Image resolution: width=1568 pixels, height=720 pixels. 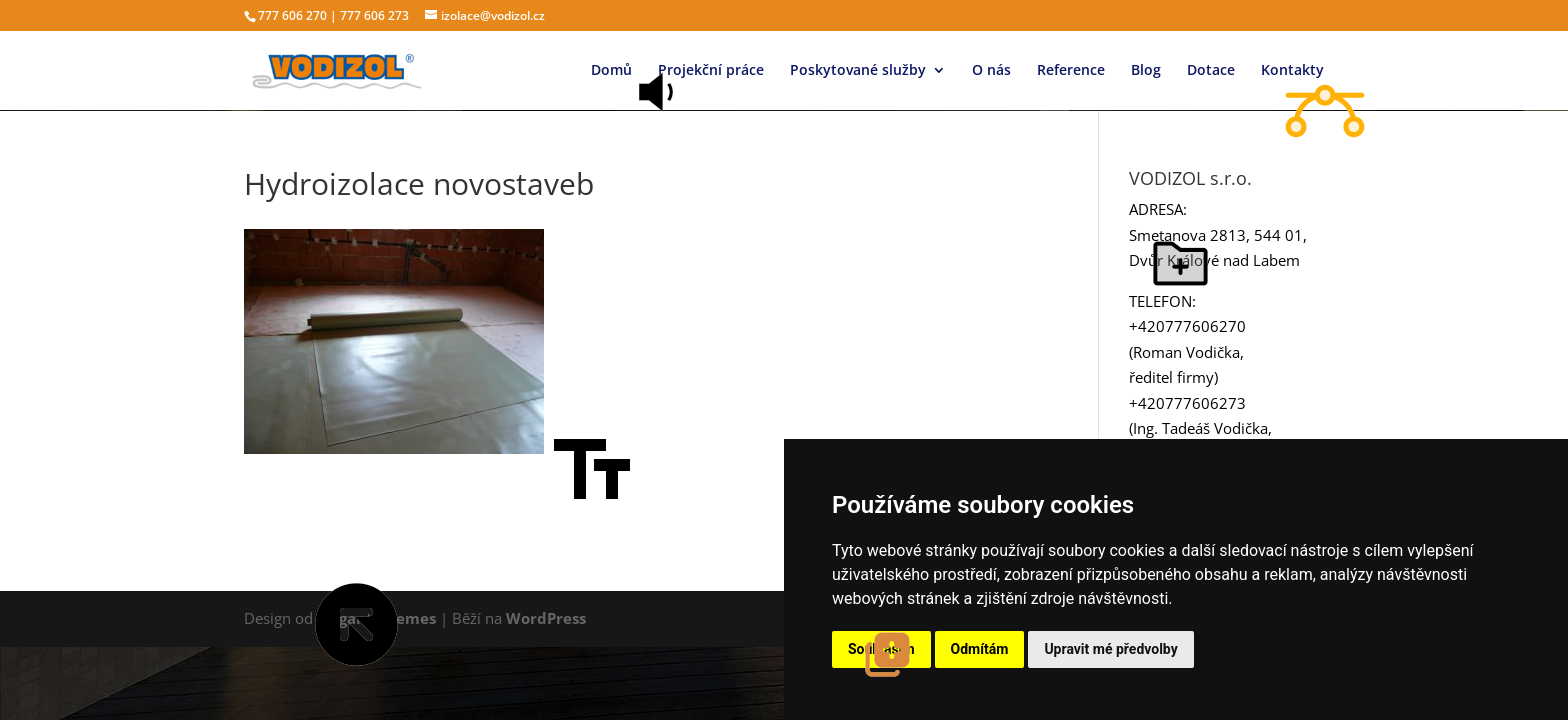 What do you see at coordinates (592, 471) in the screenshot?
I see `adjust text formatting options` at bounding box center [592, 471].